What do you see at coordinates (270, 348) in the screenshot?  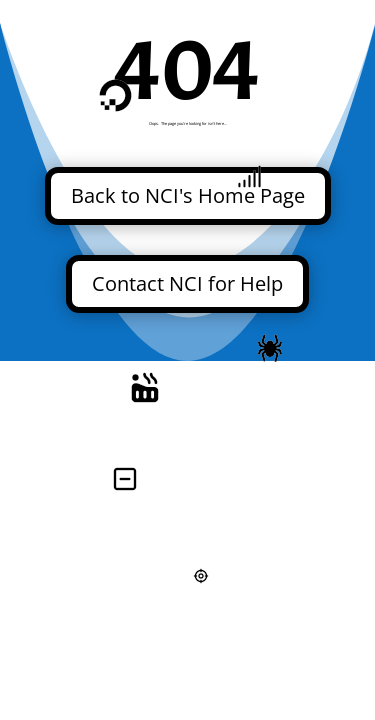 I see `indicates bug or error in the system` at bounding box center [270, 348].